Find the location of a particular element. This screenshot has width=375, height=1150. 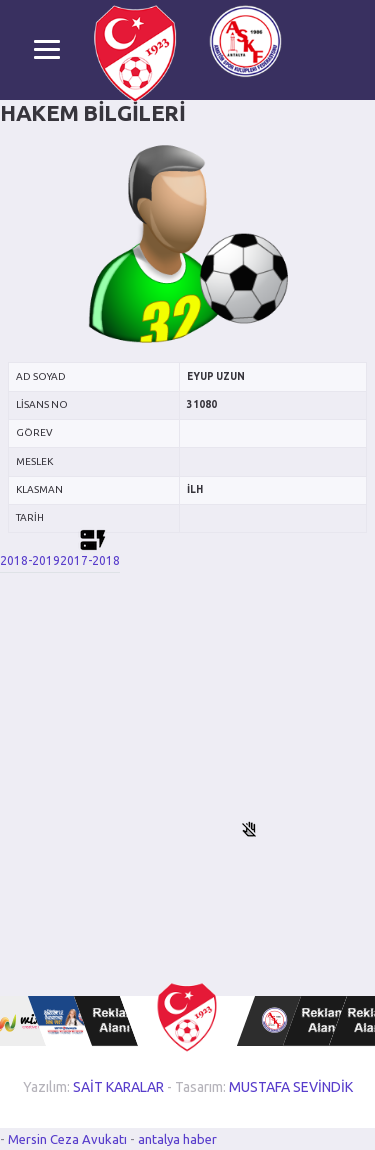

access dynamic or auto-generated forms is located at coordinates (93, 540).